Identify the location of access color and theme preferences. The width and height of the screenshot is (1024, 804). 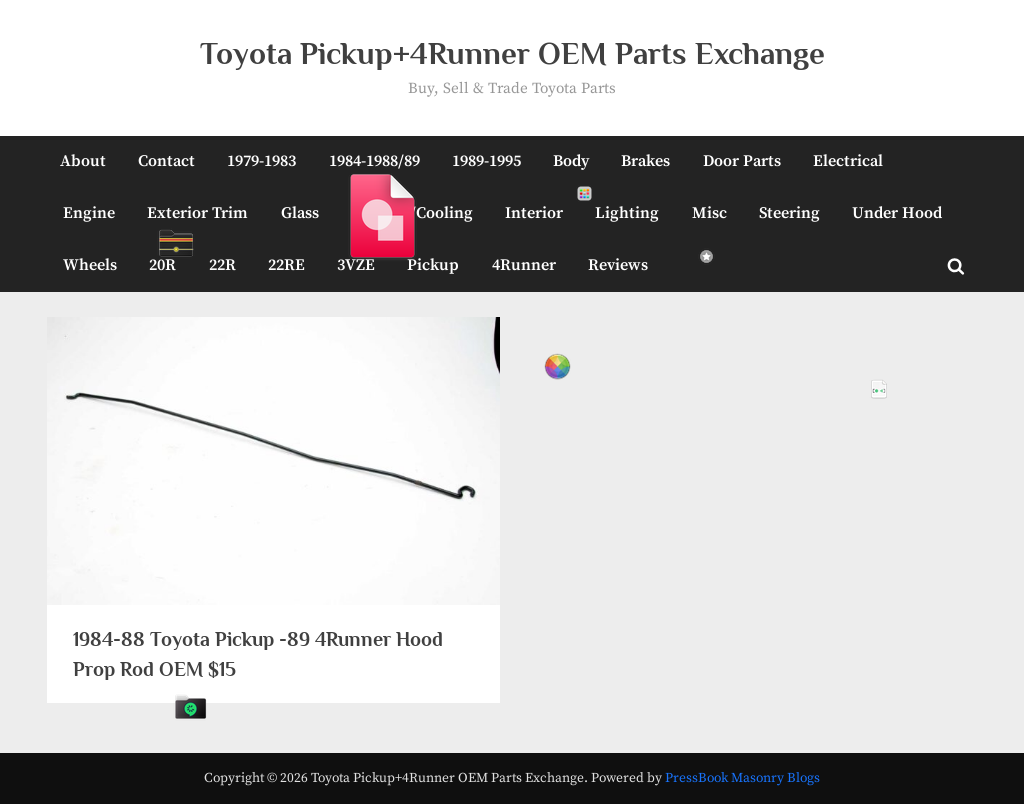
(557, 366).